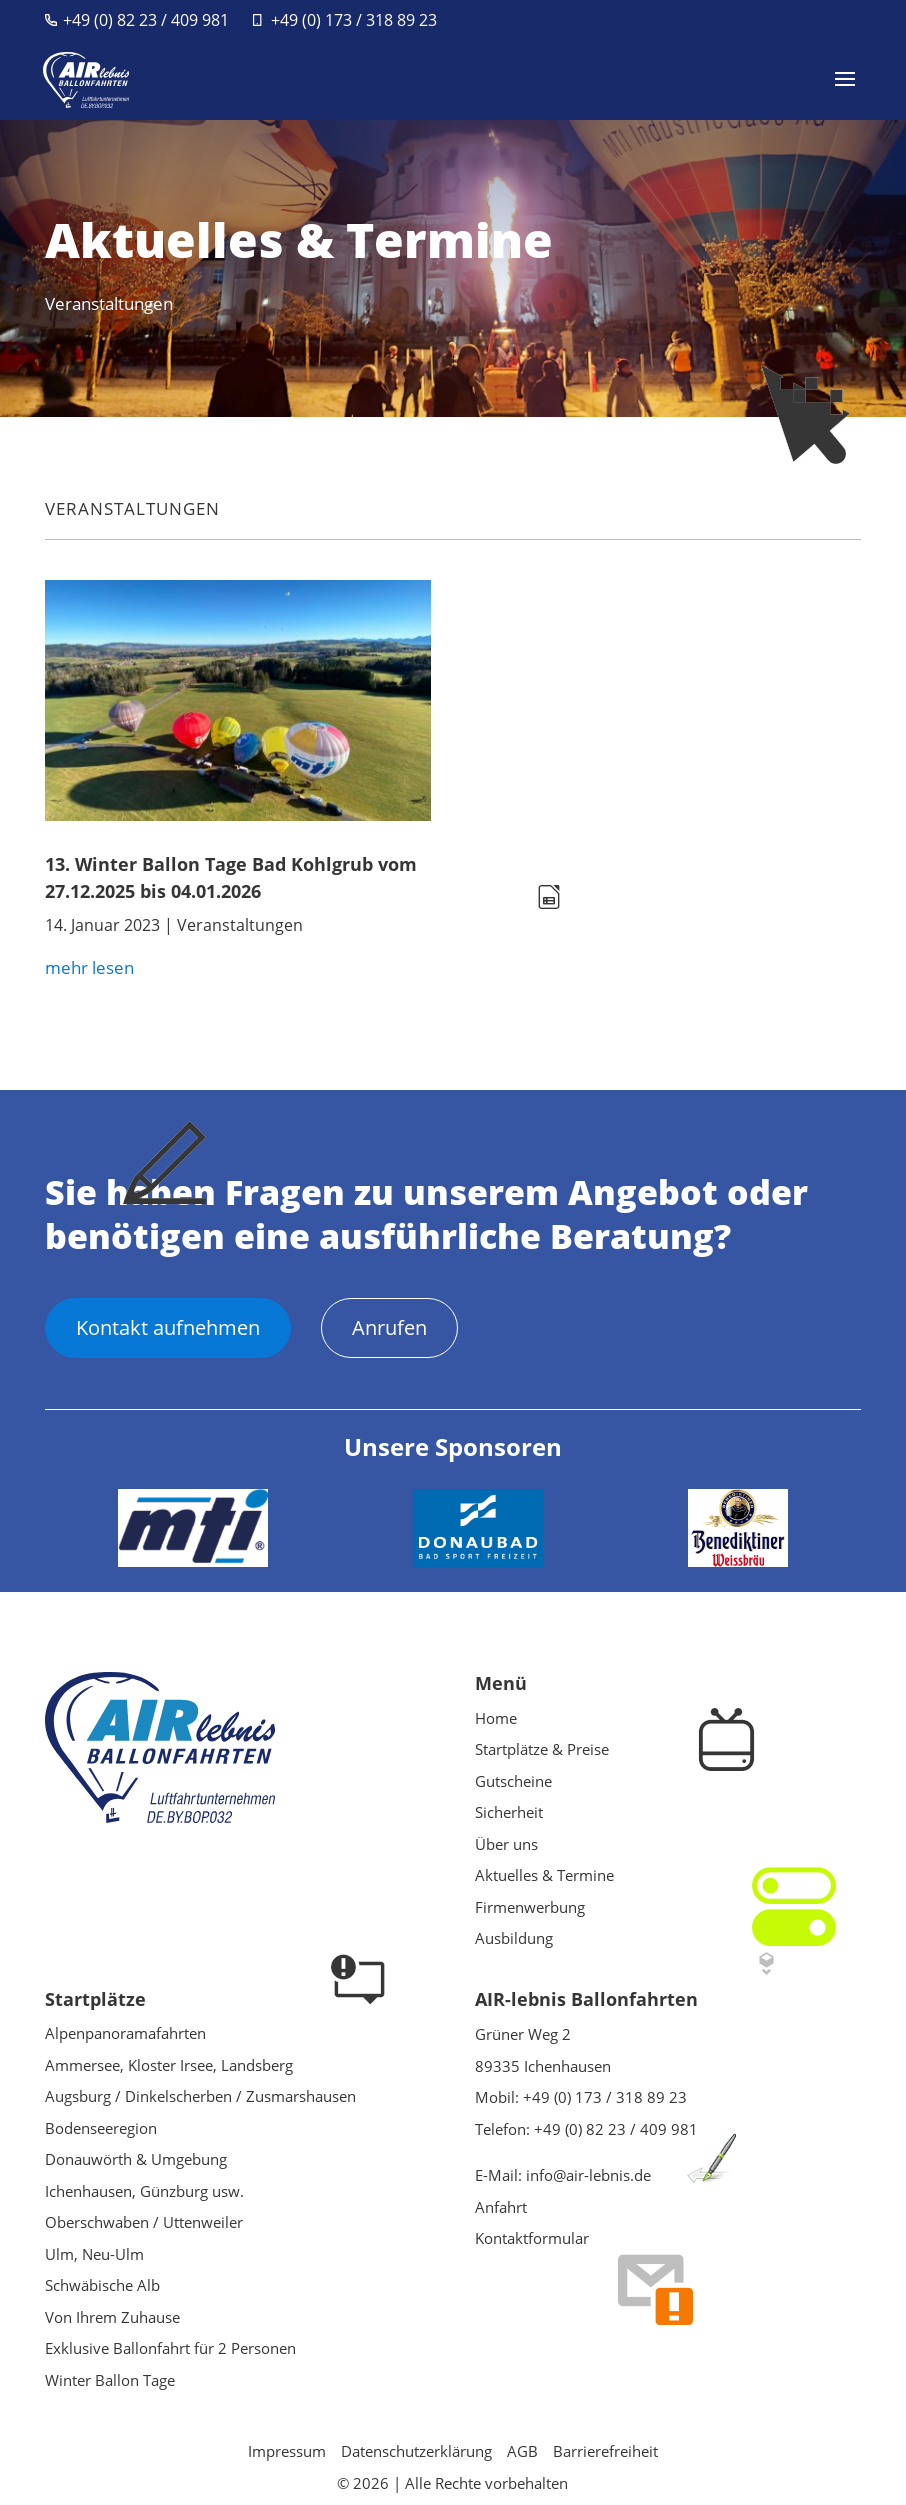 Image resolution: width=906 pixels, height=2505 pixels. I want to click on manage notification settings, so click(359, 1979).